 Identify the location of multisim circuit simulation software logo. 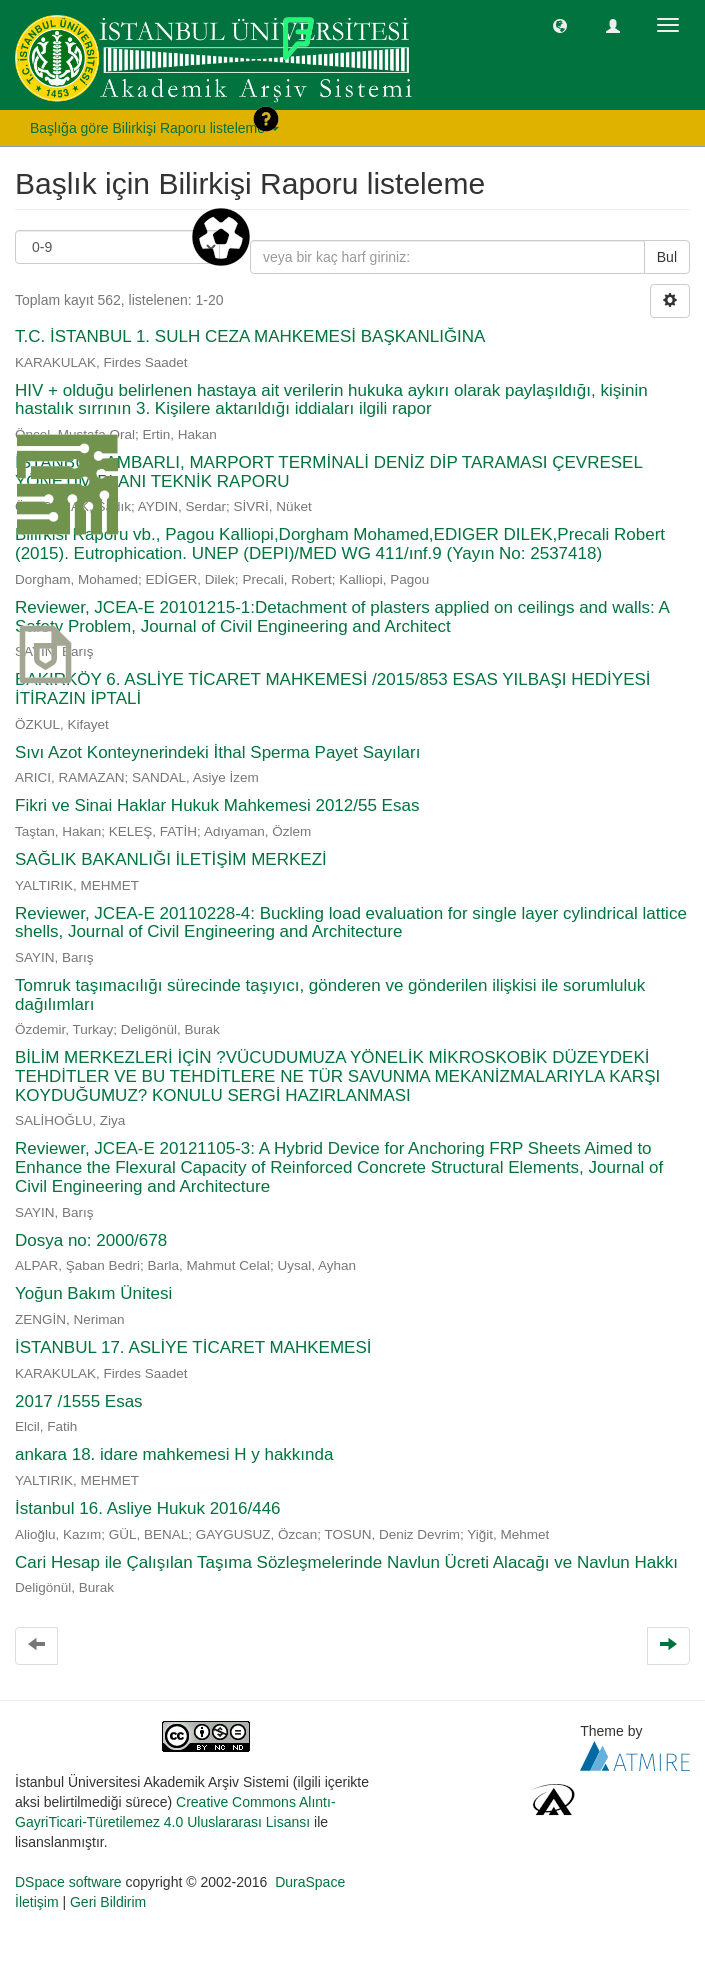
(67, 484).